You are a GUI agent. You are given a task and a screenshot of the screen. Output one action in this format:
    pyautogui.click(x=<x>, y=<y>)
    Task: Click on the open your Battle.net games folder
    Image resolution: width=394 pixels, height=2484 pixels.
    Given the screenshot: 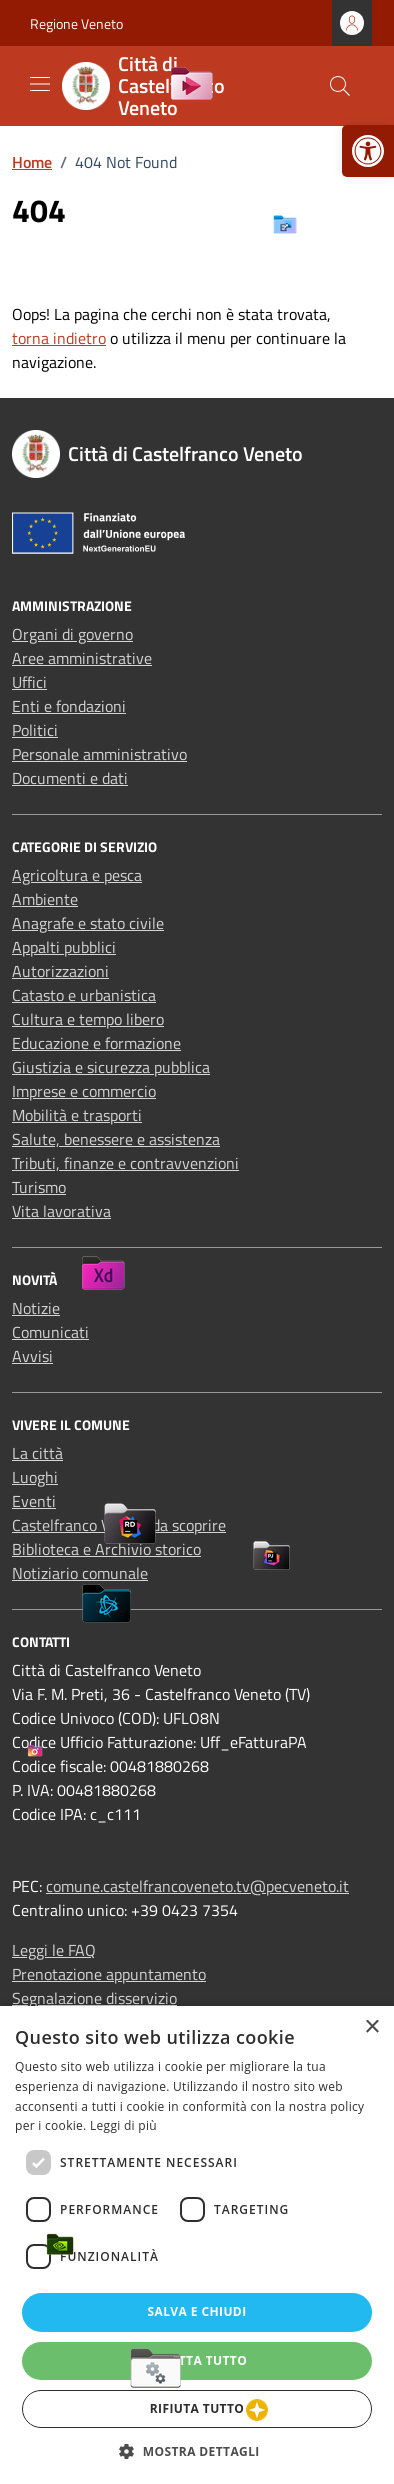 What is the action you would take?
    pyautogui.click(x=106, y=1604)
    